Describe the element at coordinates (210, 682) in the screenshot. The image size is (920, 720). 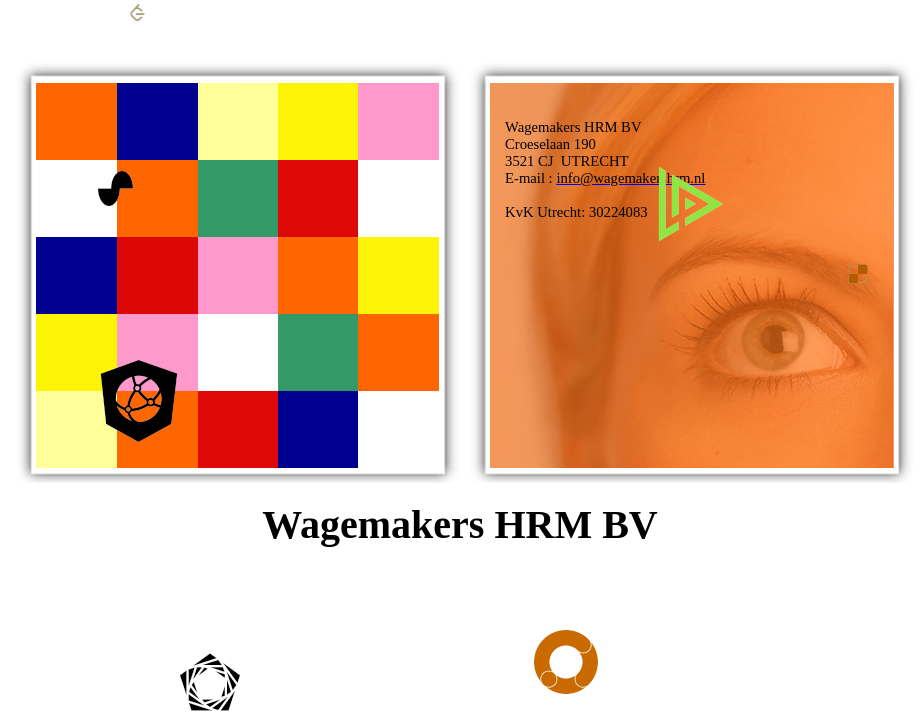
I see `PySyft library or framework logo` at that location.